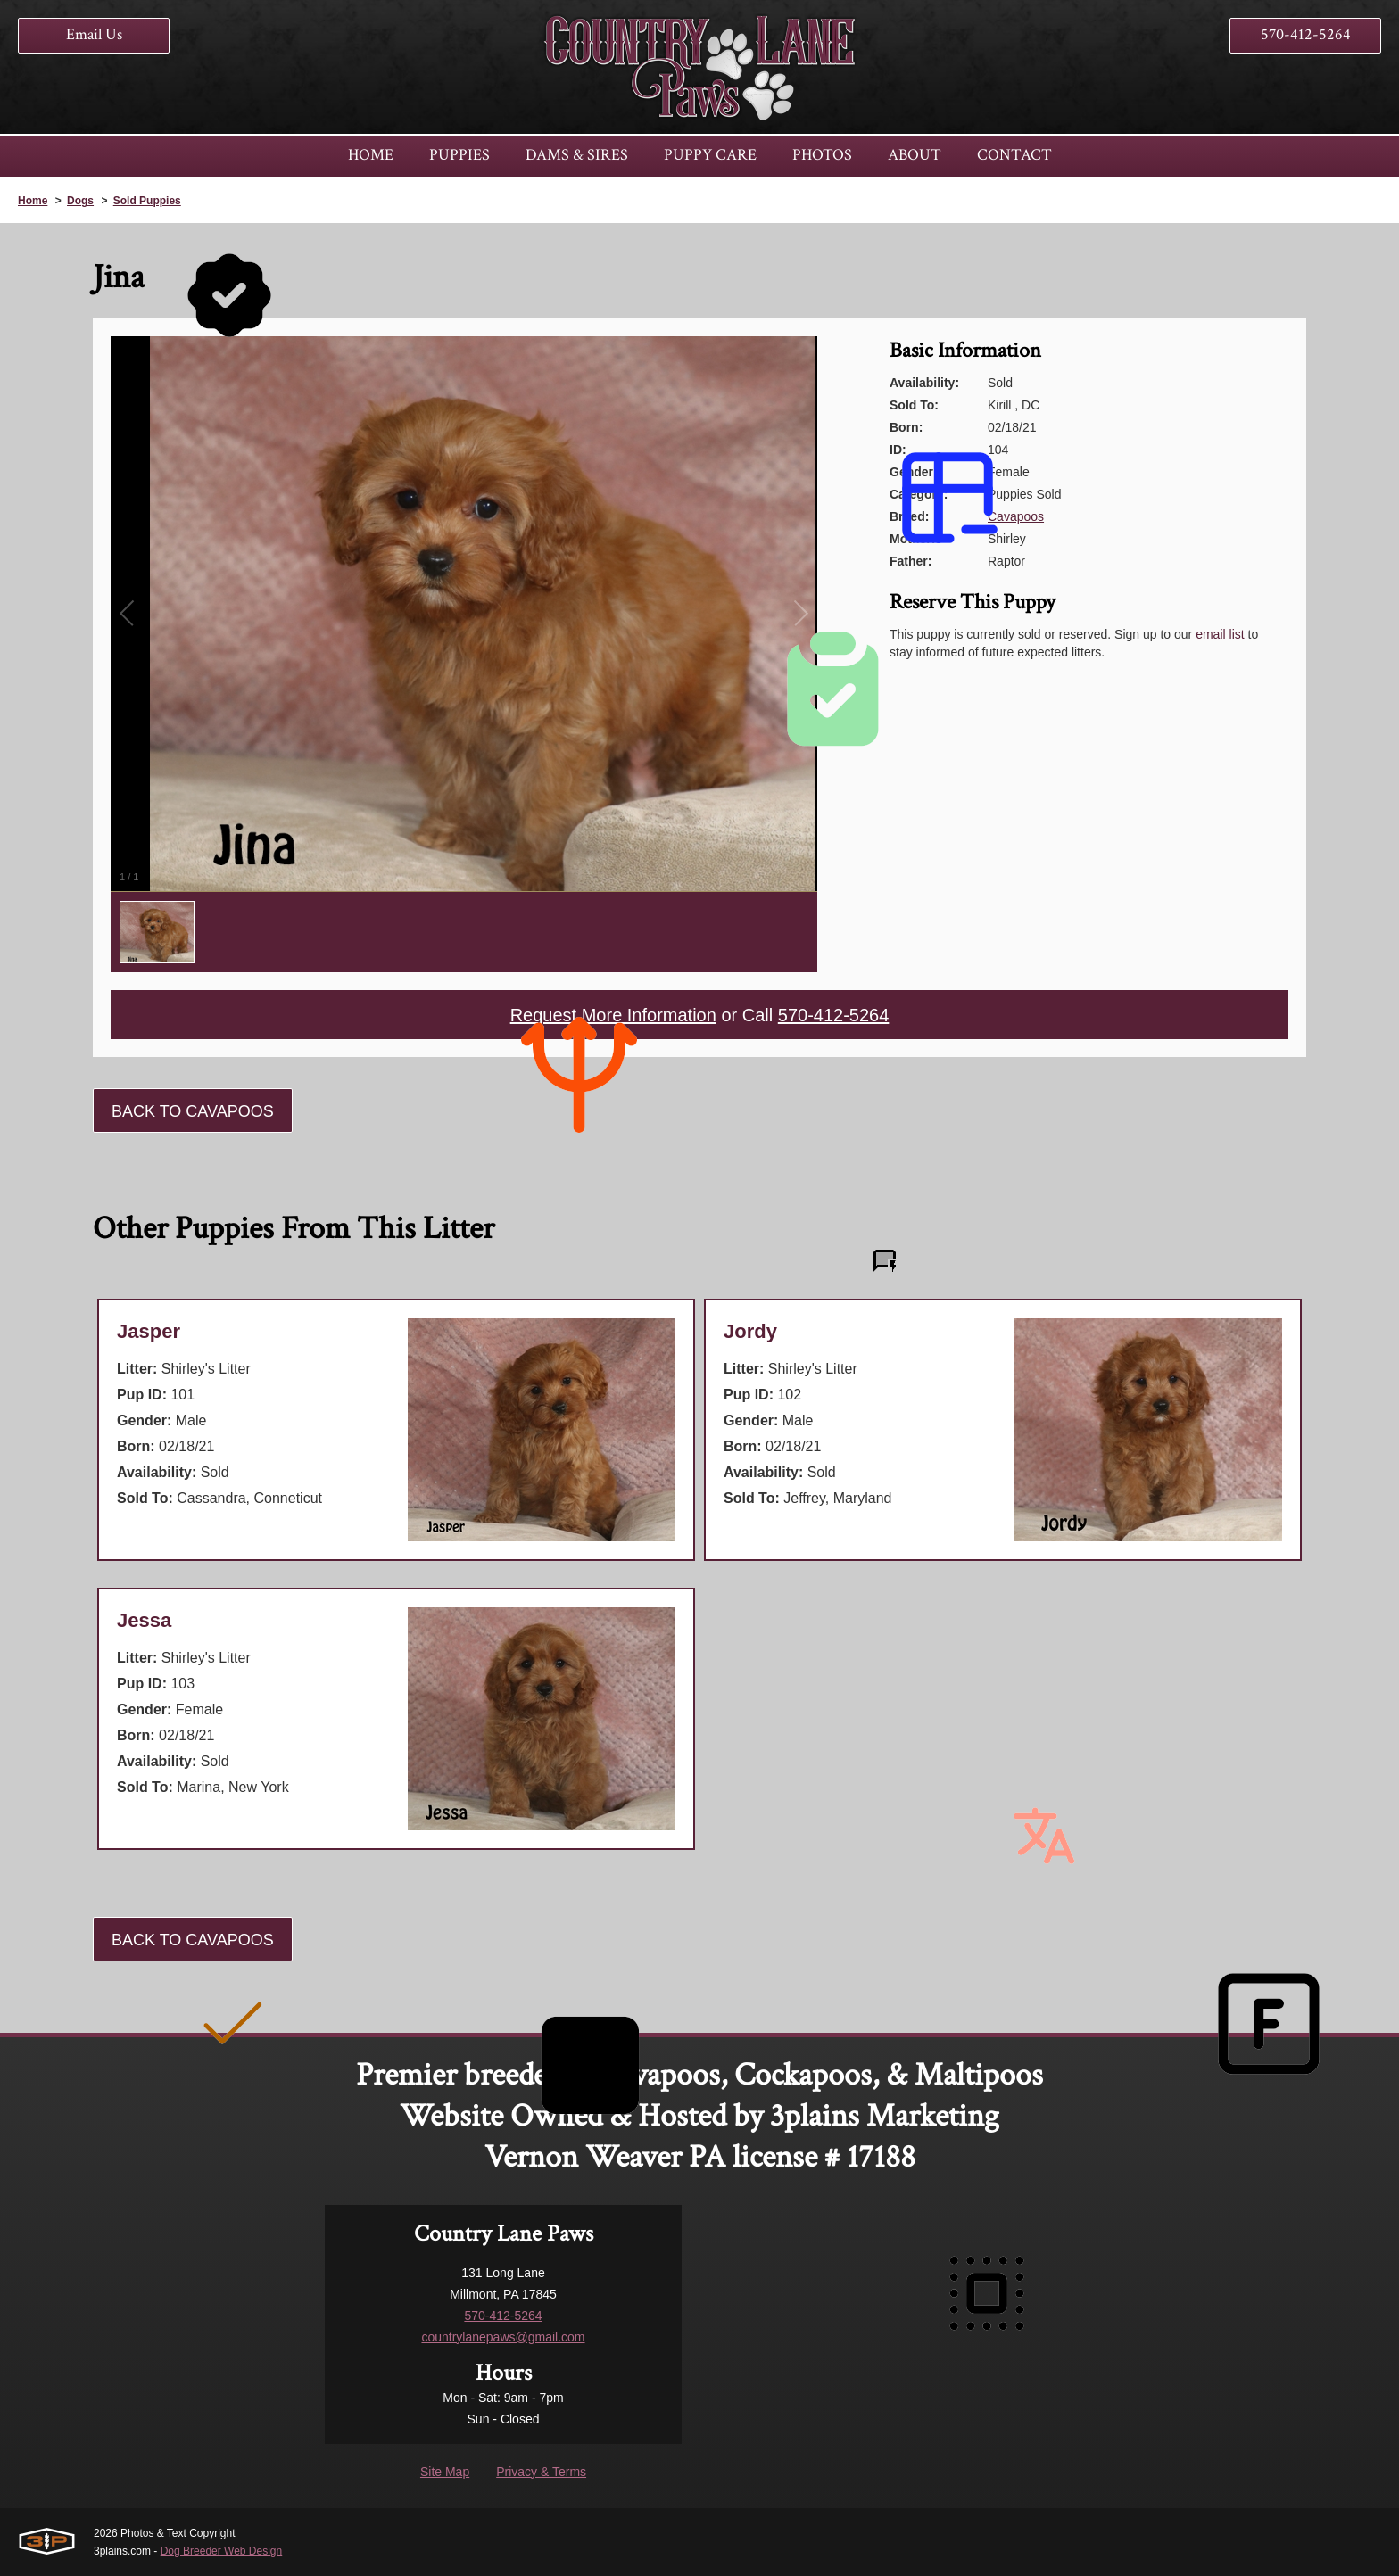 This screenshot has height=2576, width=1399. Describe the element at coordinates (1044, 1836) in the screenshot. I see `change language settings` at that location.